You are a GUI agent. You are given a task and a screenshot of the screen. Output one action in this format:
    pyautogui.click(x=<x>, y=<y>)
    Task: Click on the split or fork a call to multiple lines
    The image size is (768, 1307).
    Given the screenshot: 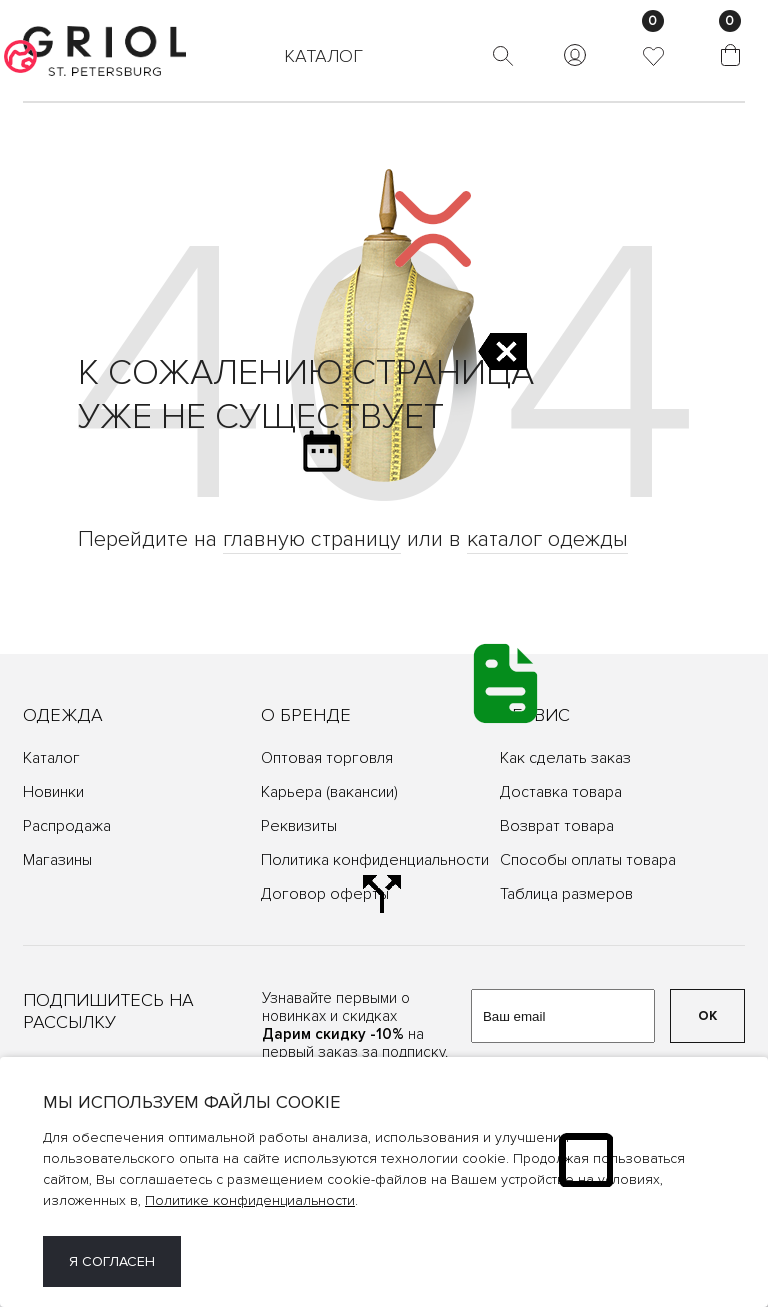 What is the action you would take?
    pyautogui.click(x=382, y=894)
    